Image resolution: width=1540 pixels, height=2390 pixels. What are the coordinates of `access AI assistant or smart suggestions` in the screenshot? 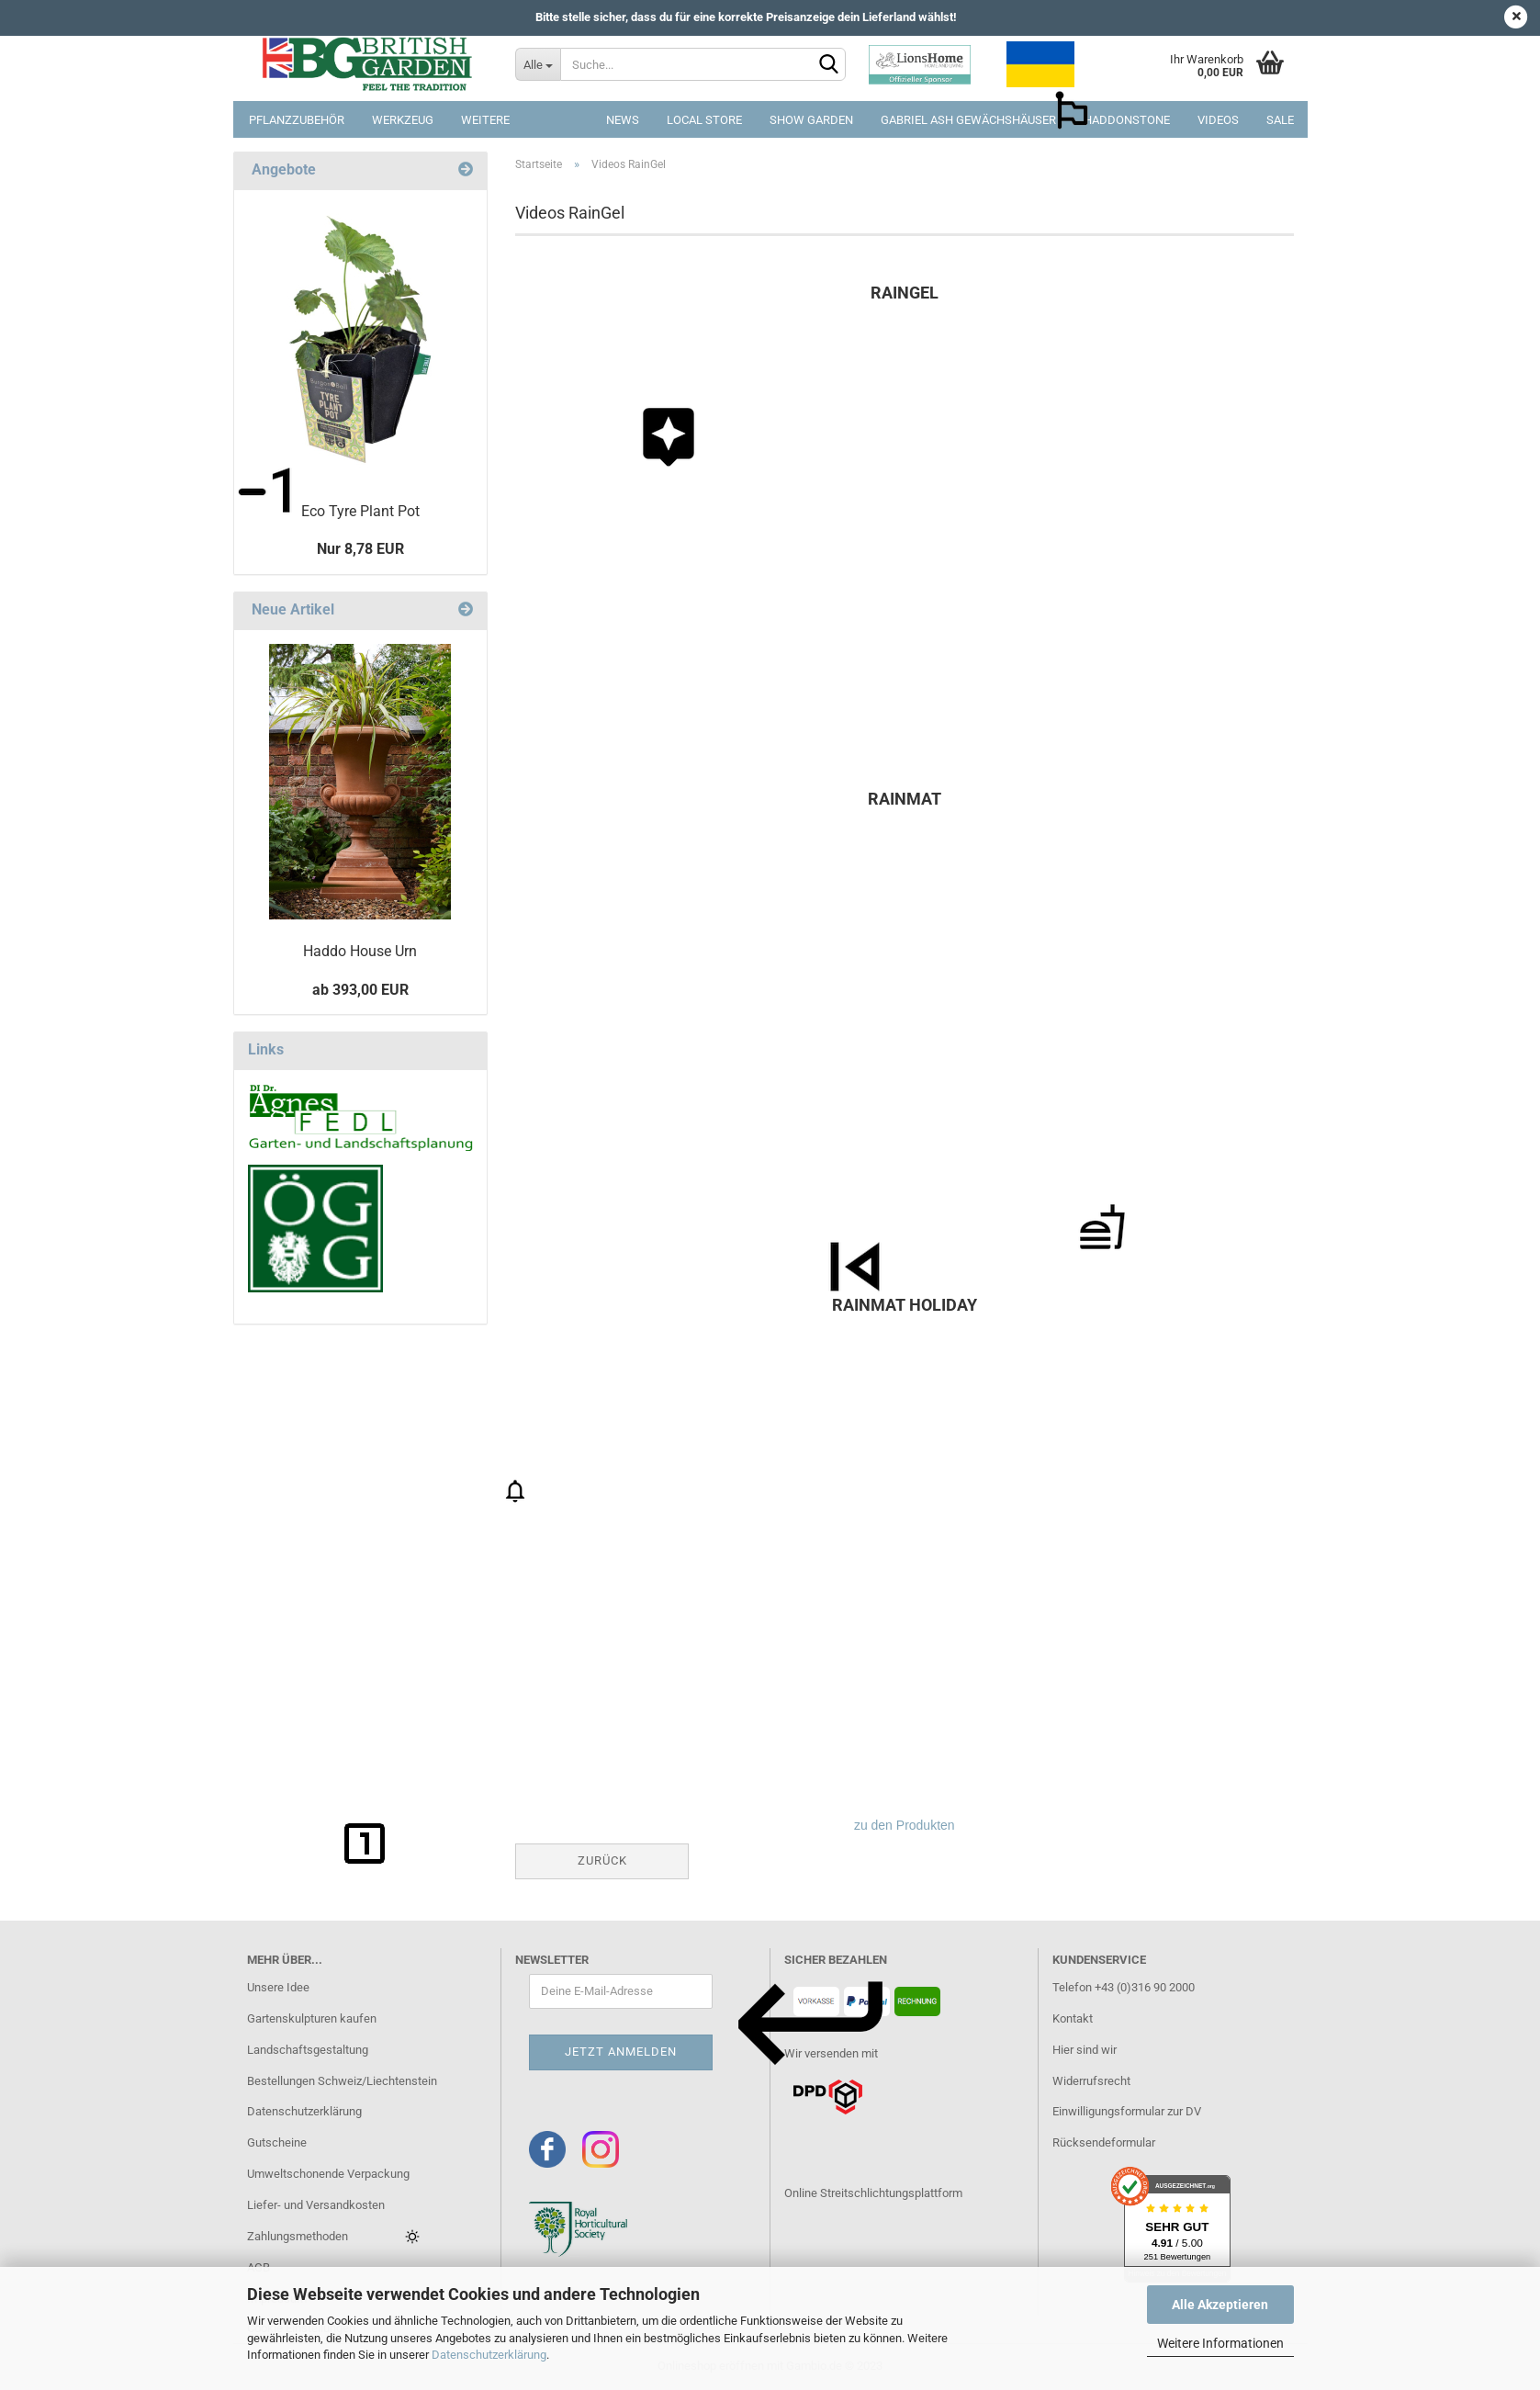 It's located at (669, 436).